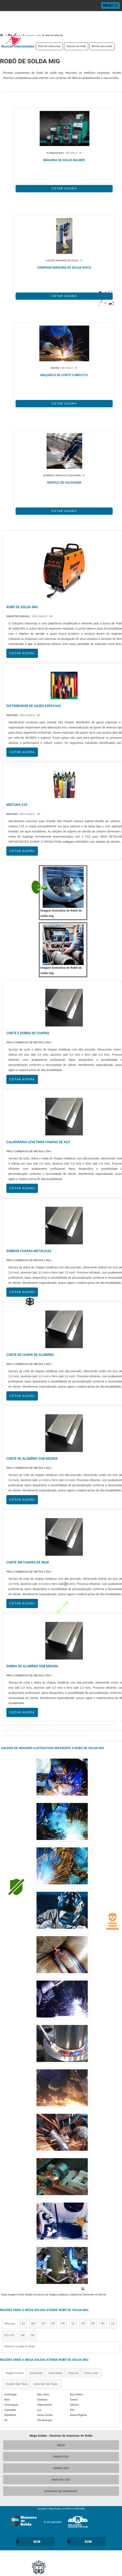  I want to click on indicates drinking or beverage consumption in gameplay, so click(40, 887).